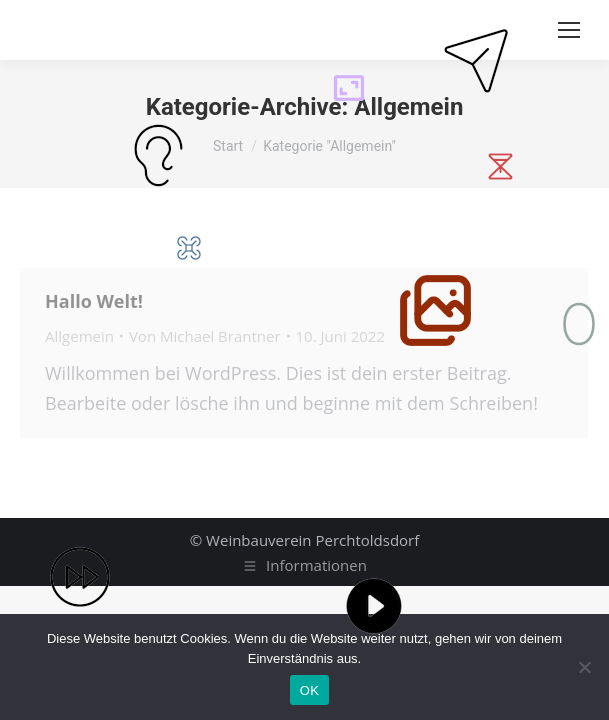 This screenshot has width=609, height=720. Describe the element at coordinates (435, 310) in the screenshot. I see `access your photo library` at that location.